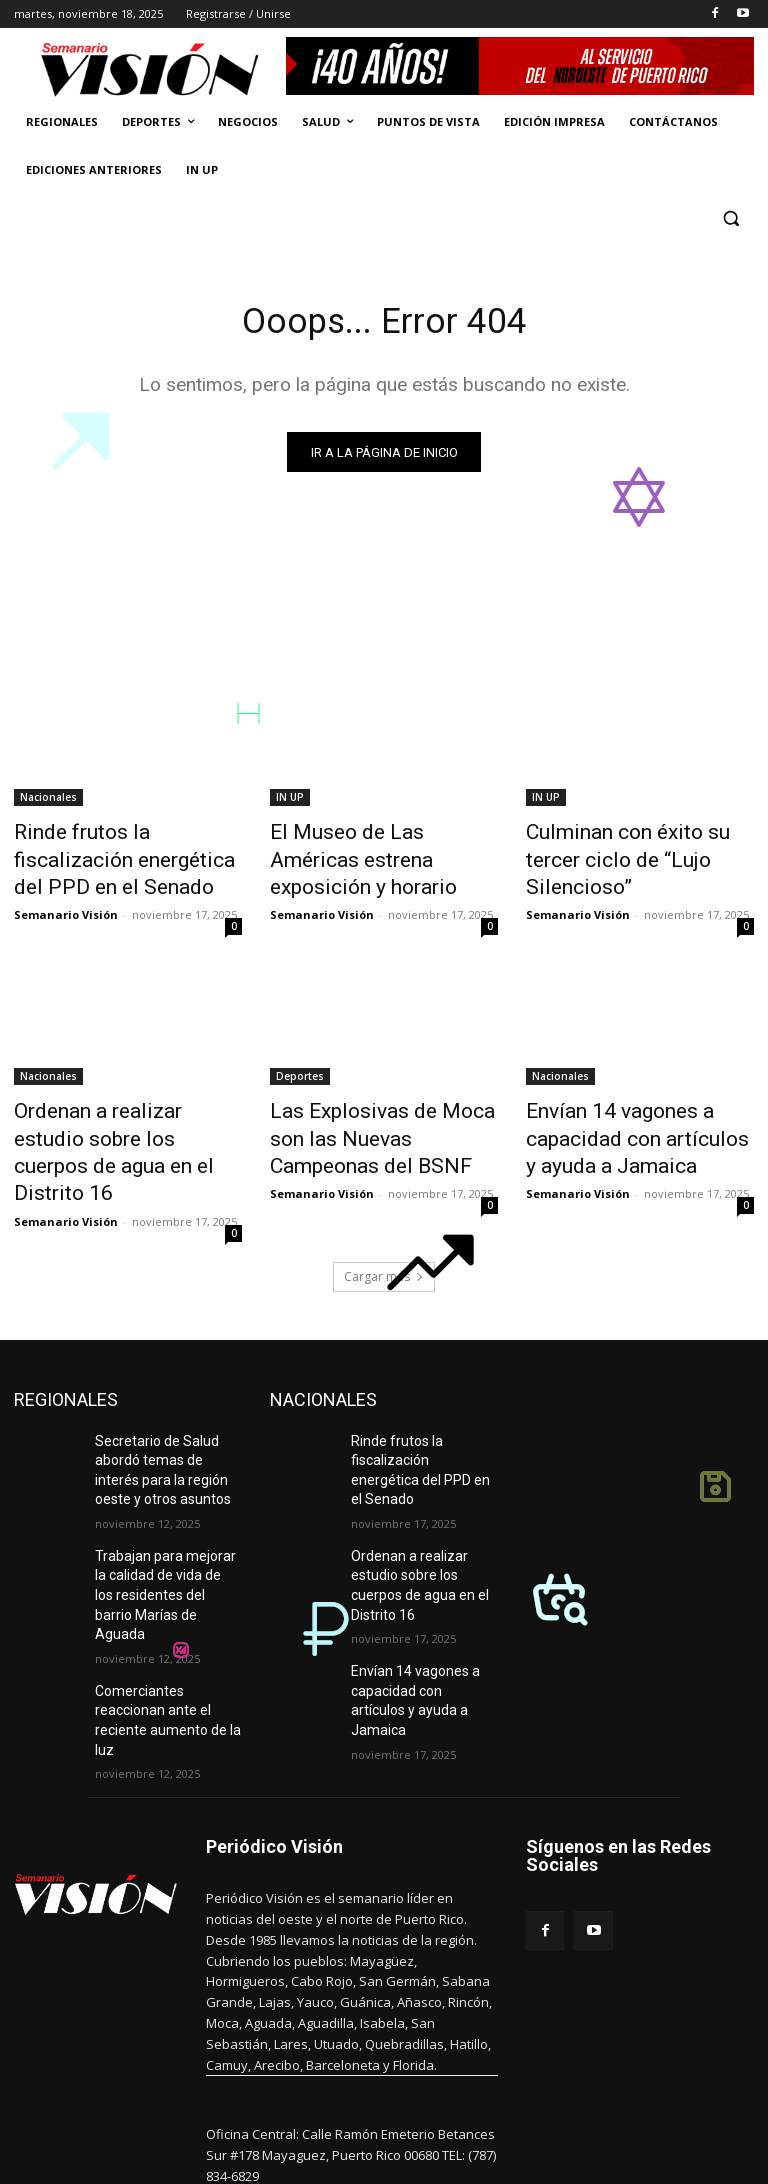  Describe the element at coordinates (639, 497) in the screenshot. I see `indicates jewish religious content or services` at that location.